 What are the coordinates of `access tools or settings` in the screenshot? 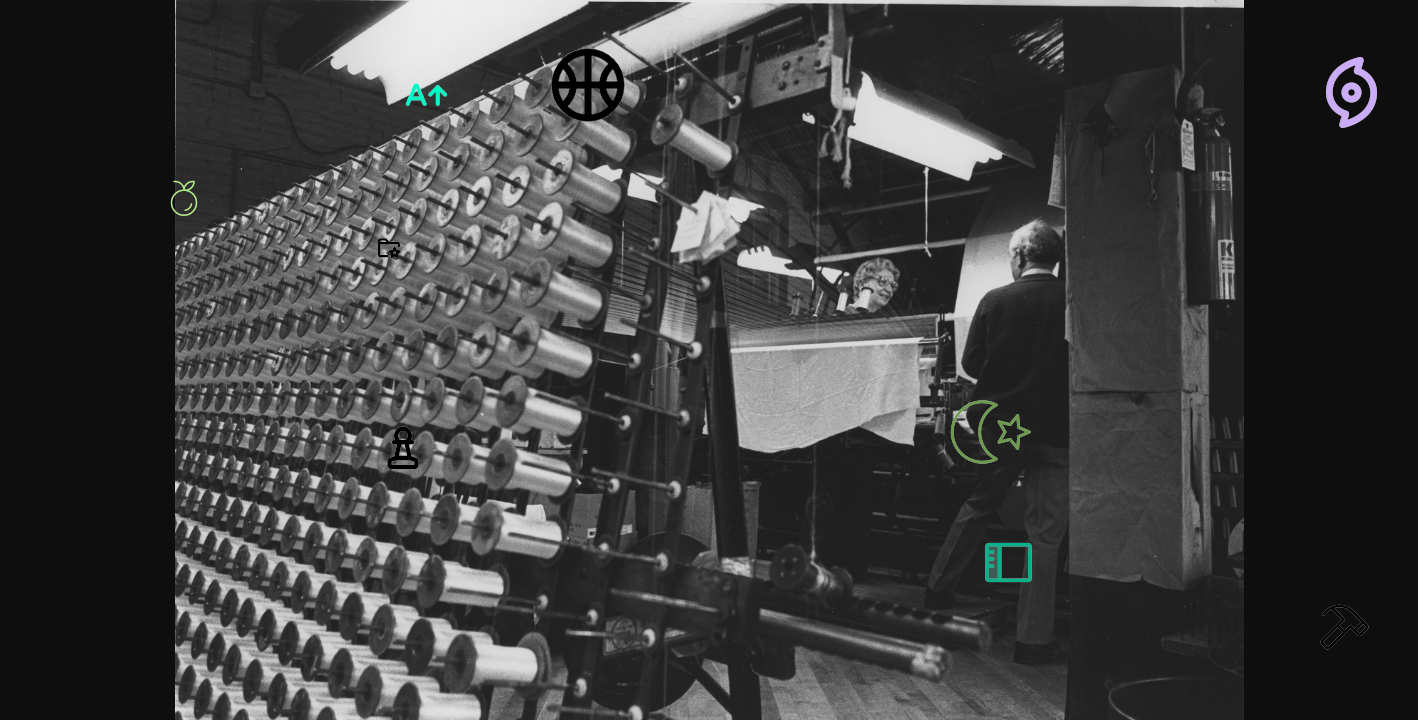 It's located at (1342, 628).